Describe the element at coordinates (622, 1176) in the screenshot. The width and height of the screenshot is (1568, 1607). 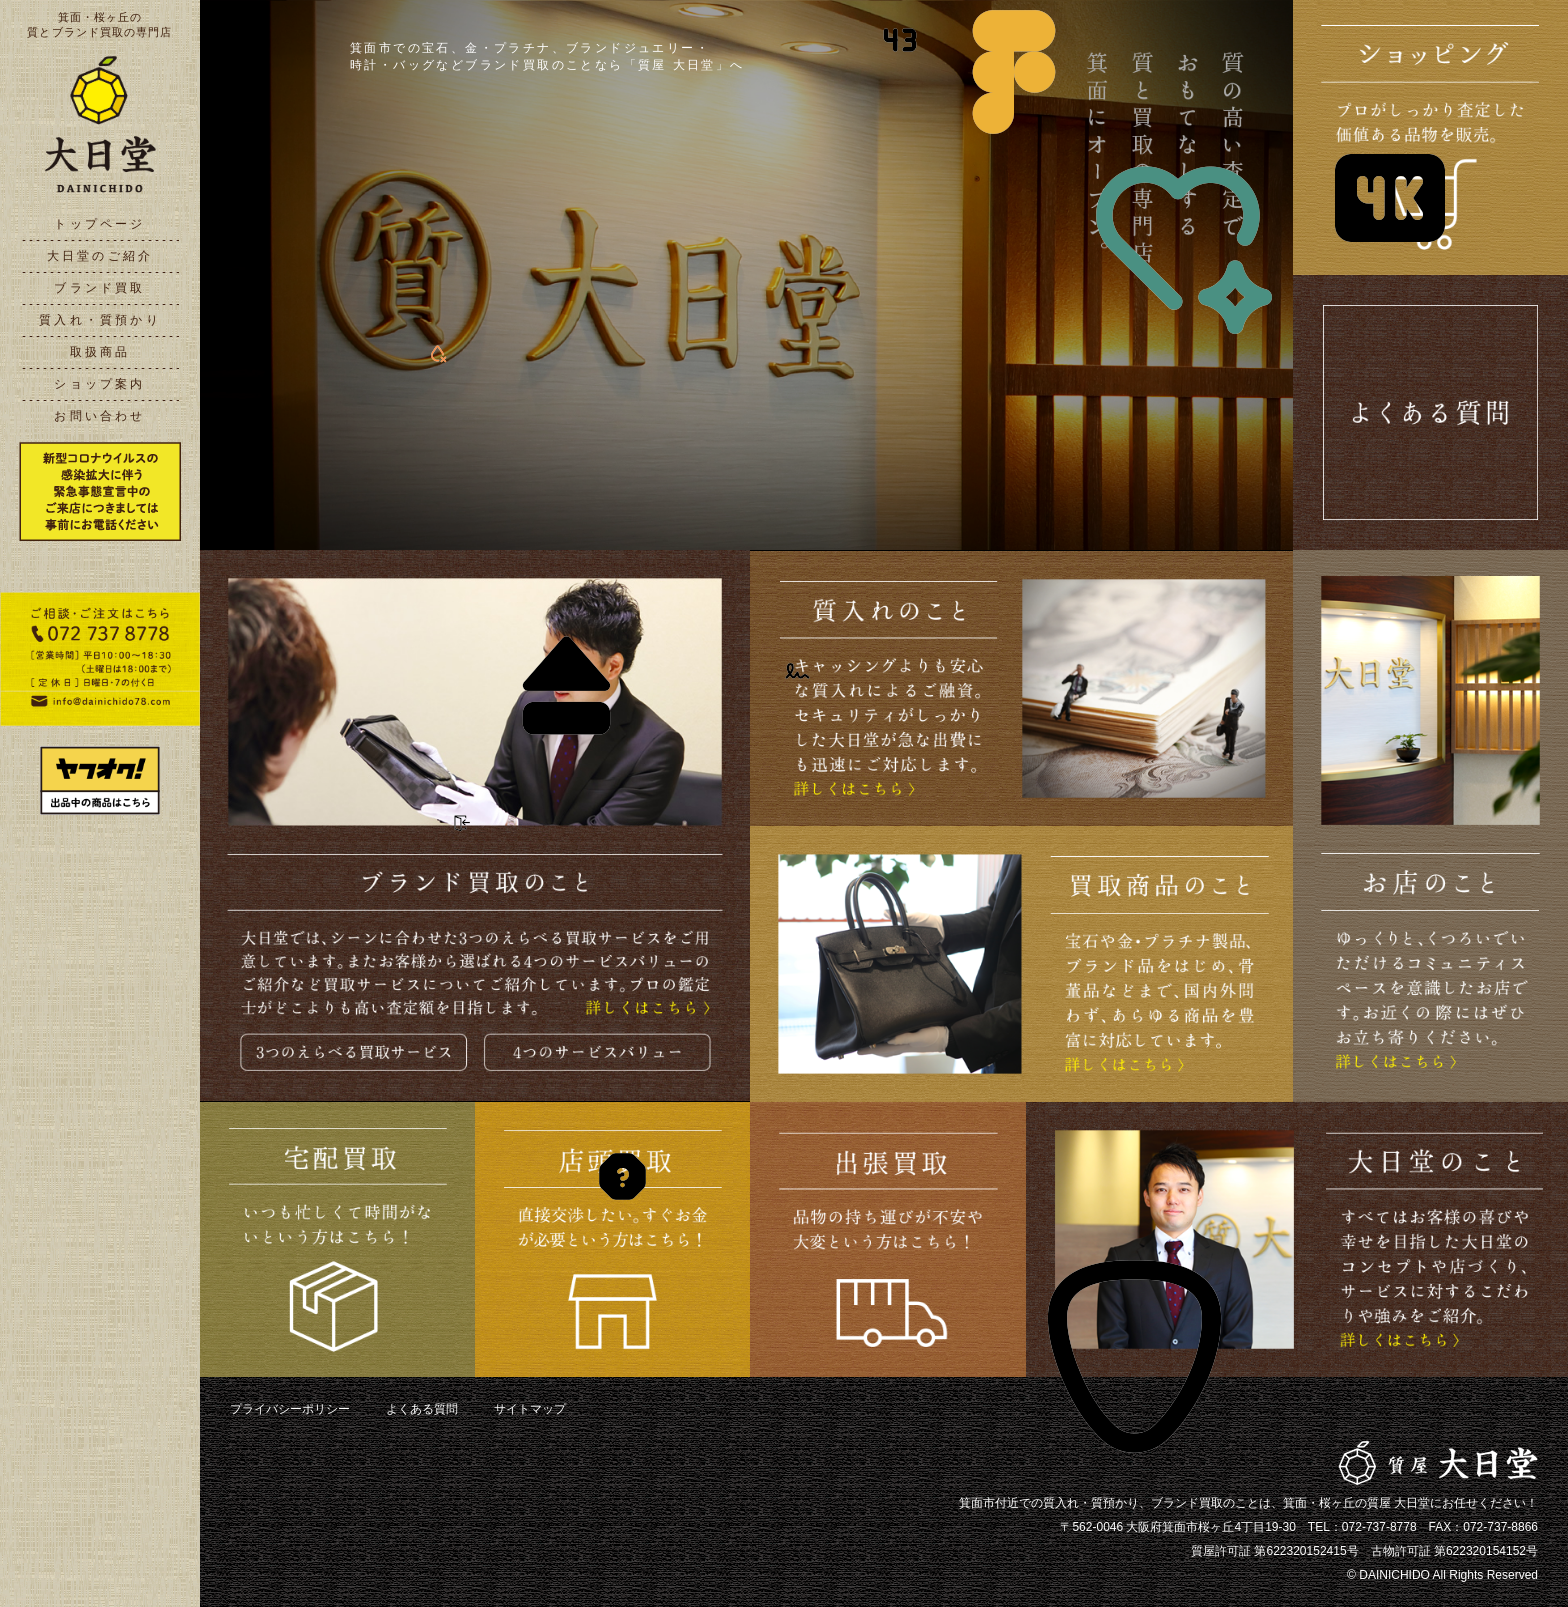
I see `access help or support options` at that location.